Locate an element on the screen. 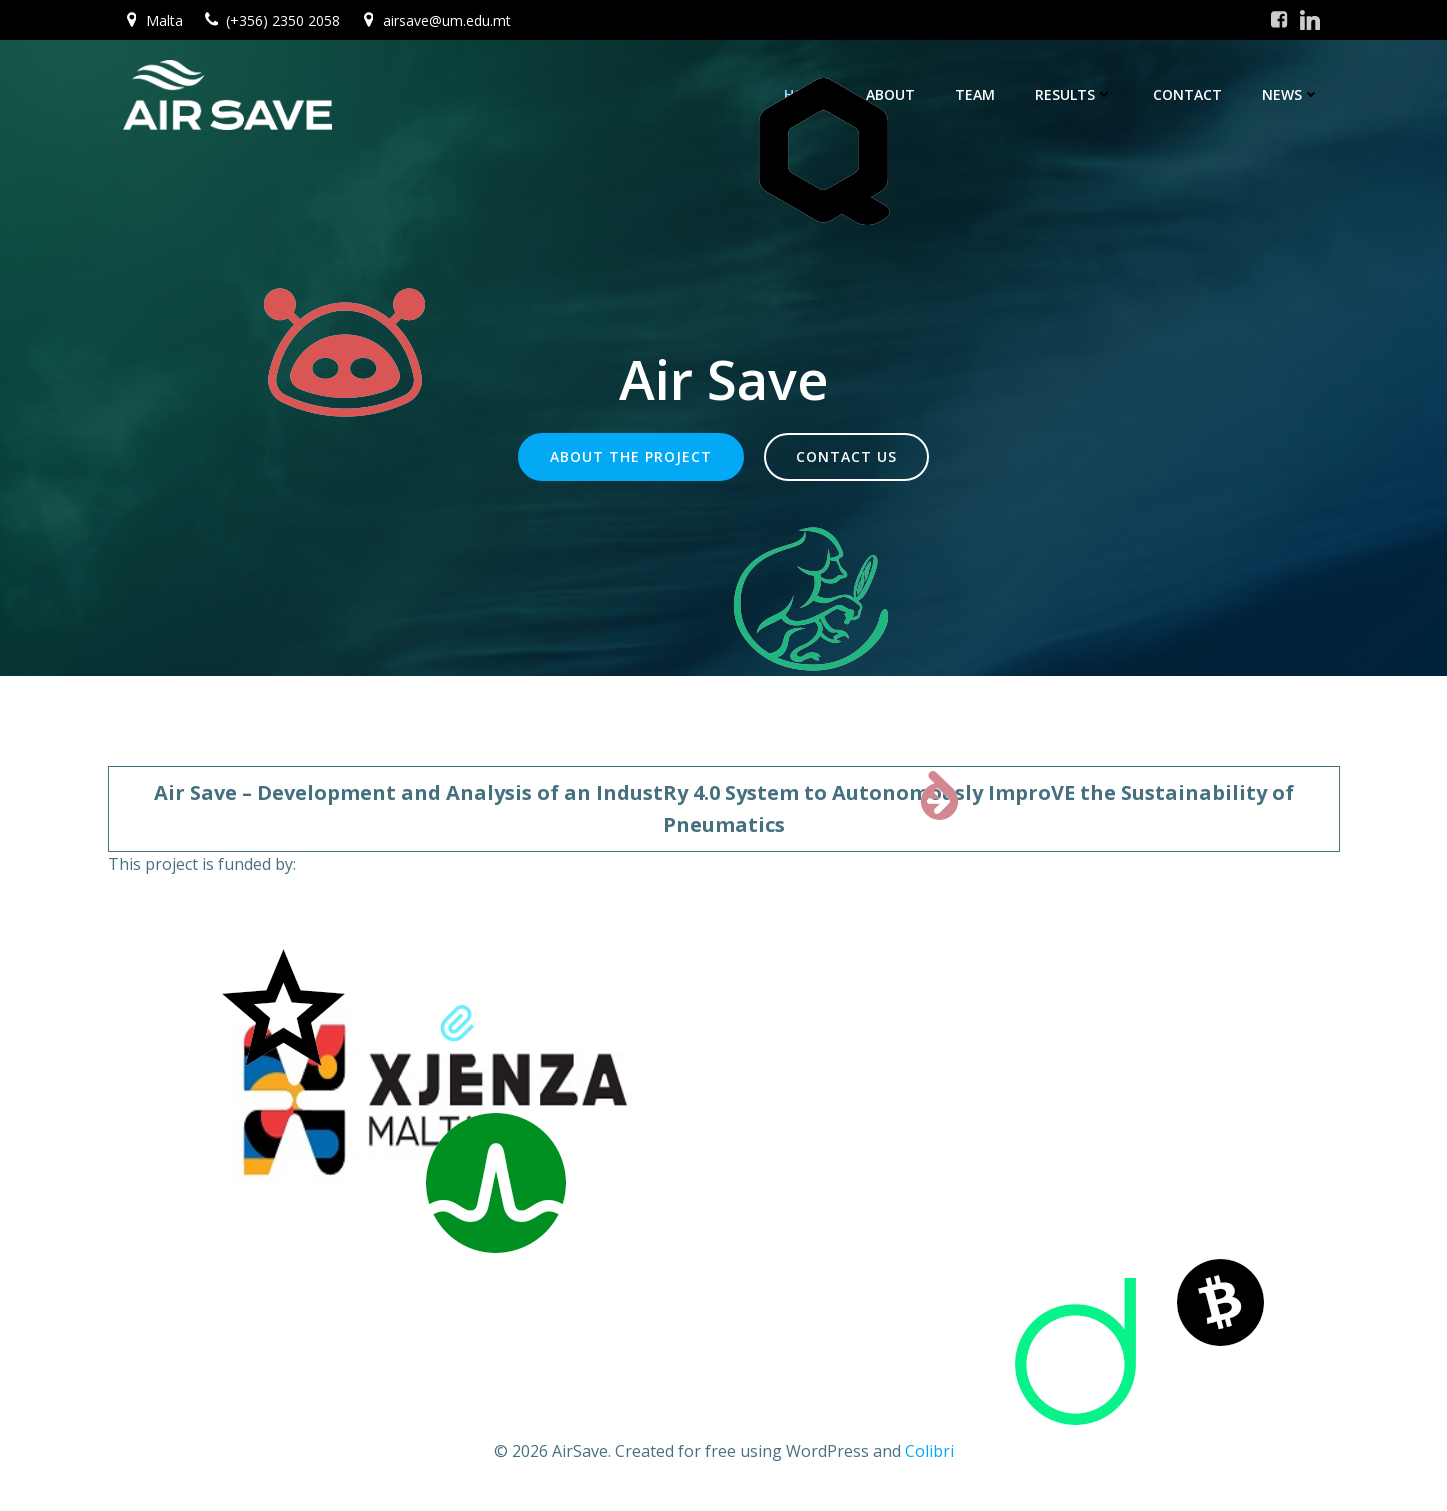 Image resolution: width=1447 pixels, height=1511 pixels. doctrine PHP database library logo is located at coordinates (939, 795).